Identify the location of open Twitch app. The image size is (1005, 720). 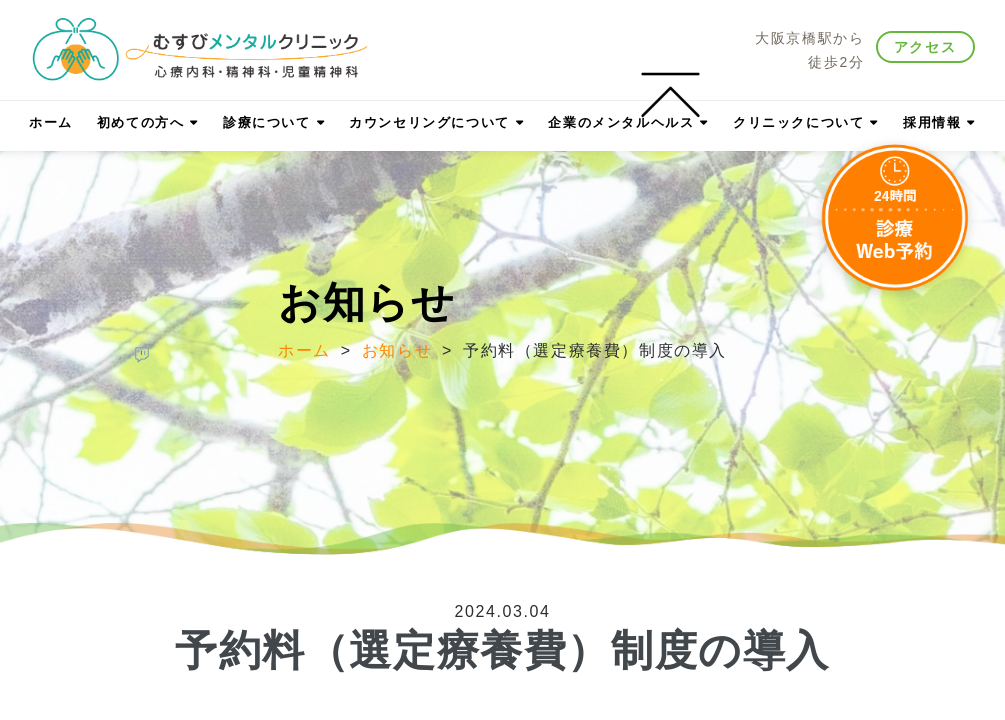
(142, 354).